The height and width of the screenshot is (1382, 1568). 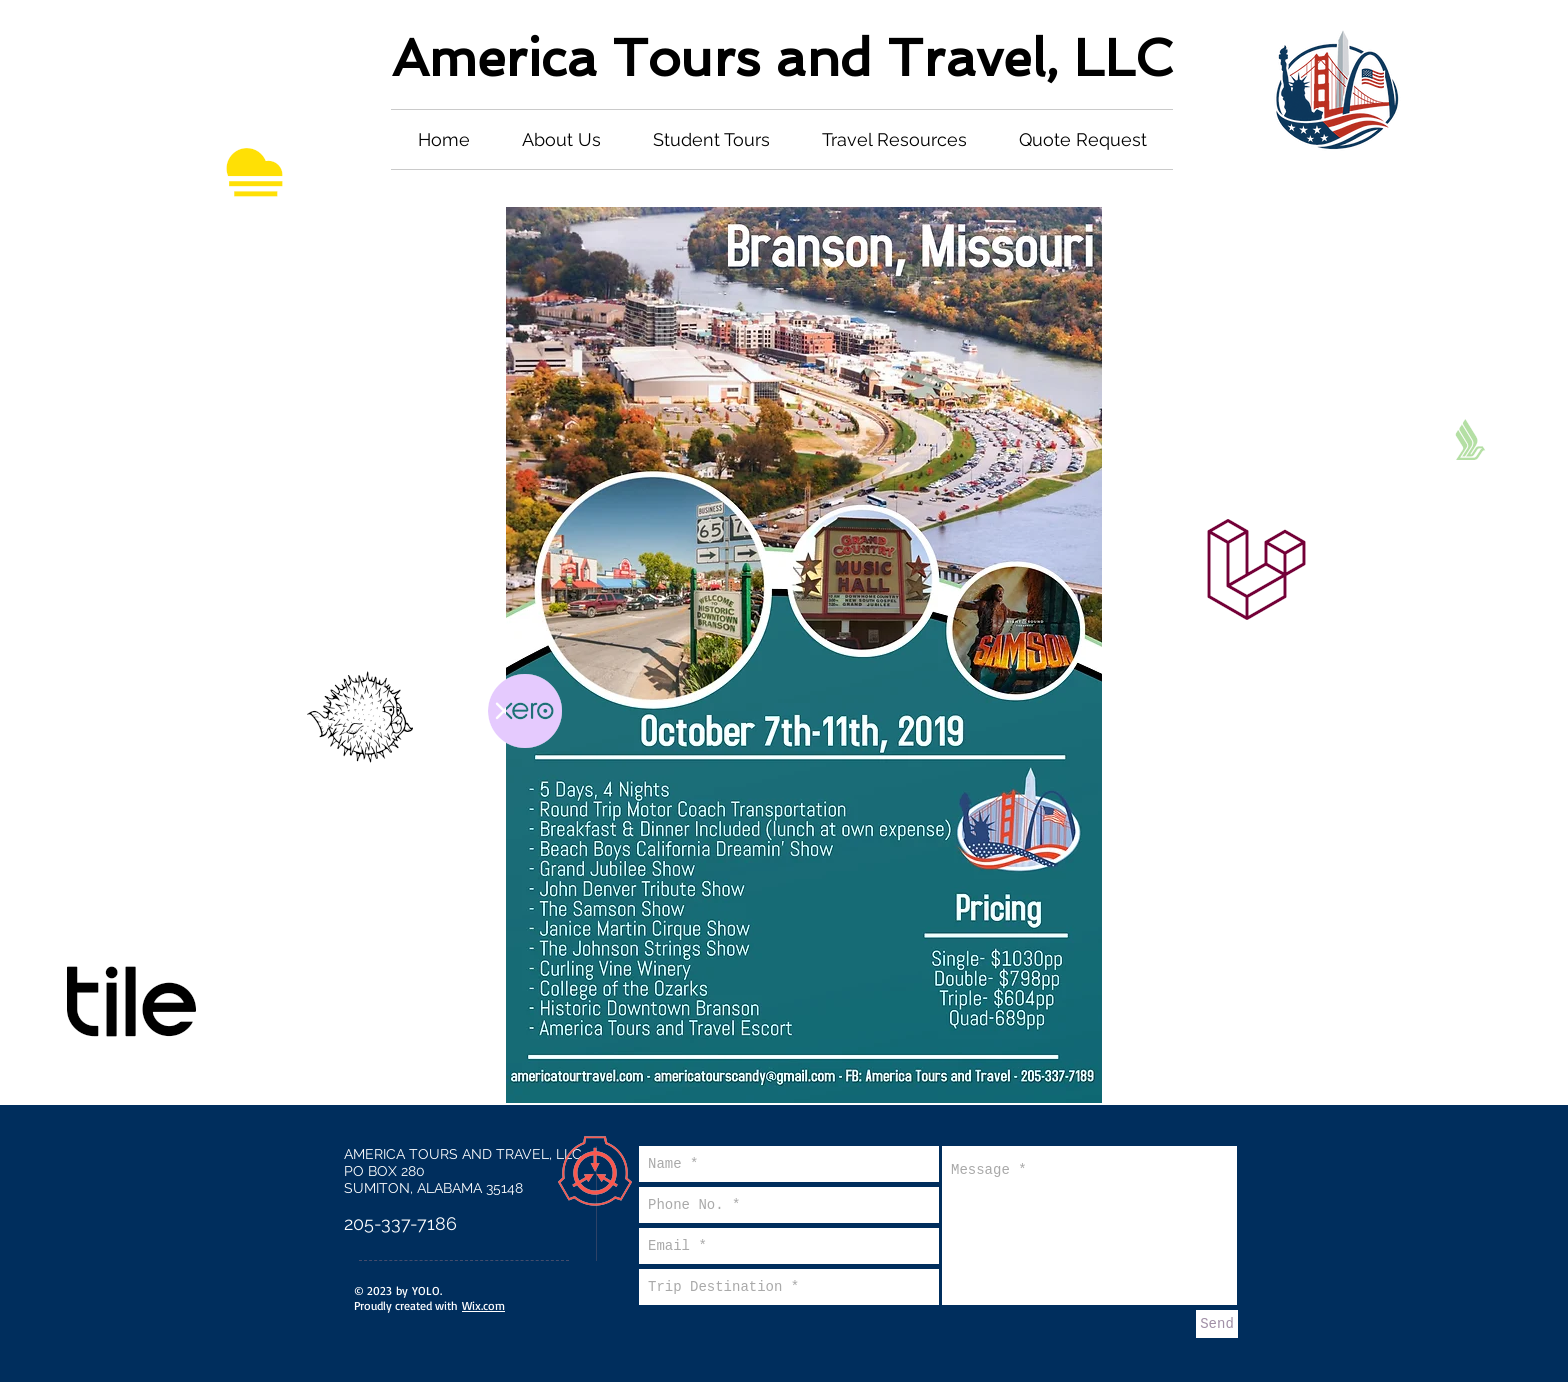 What do you see at coordinates (254, 173) in the screenshot?
I see `indicates foggy weather conditions` at bounding box center [254, 173].